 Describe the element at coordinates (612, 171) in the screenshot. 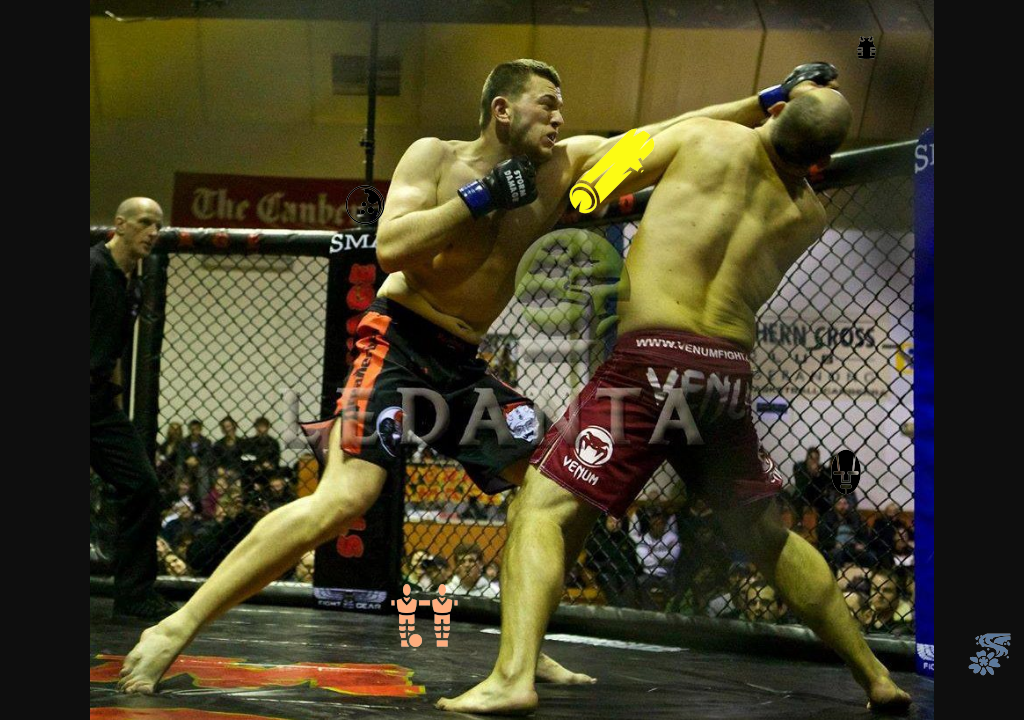

I see `view activity log or history` at that location.